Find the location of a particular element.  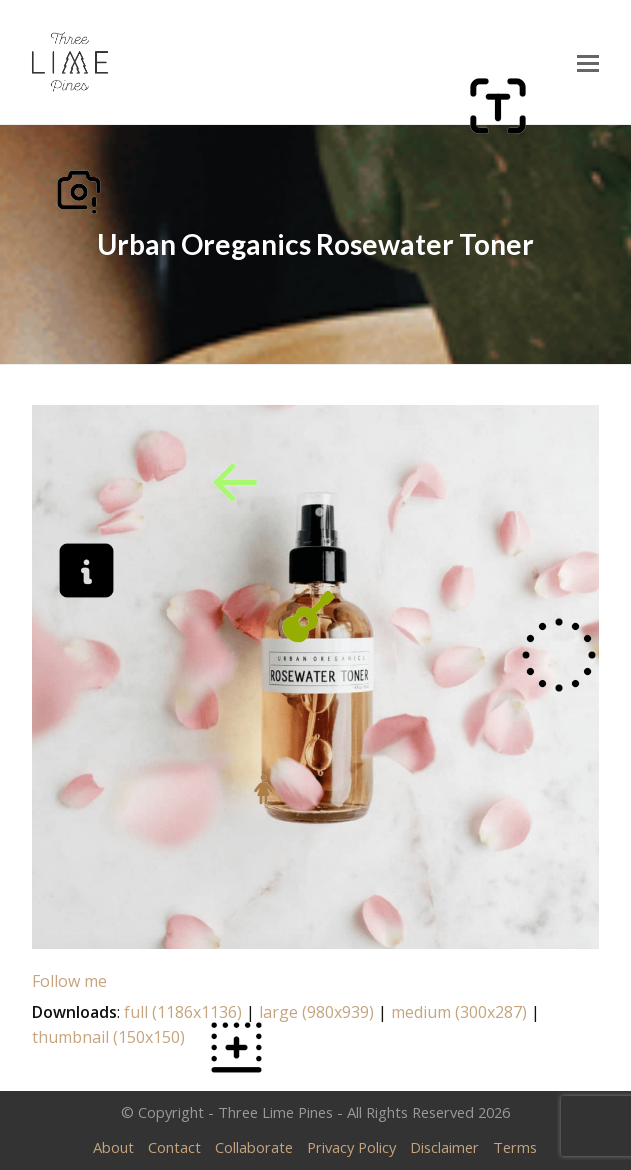

add a bottom border to selected cells or elements is located at coordinates (236, 1047).